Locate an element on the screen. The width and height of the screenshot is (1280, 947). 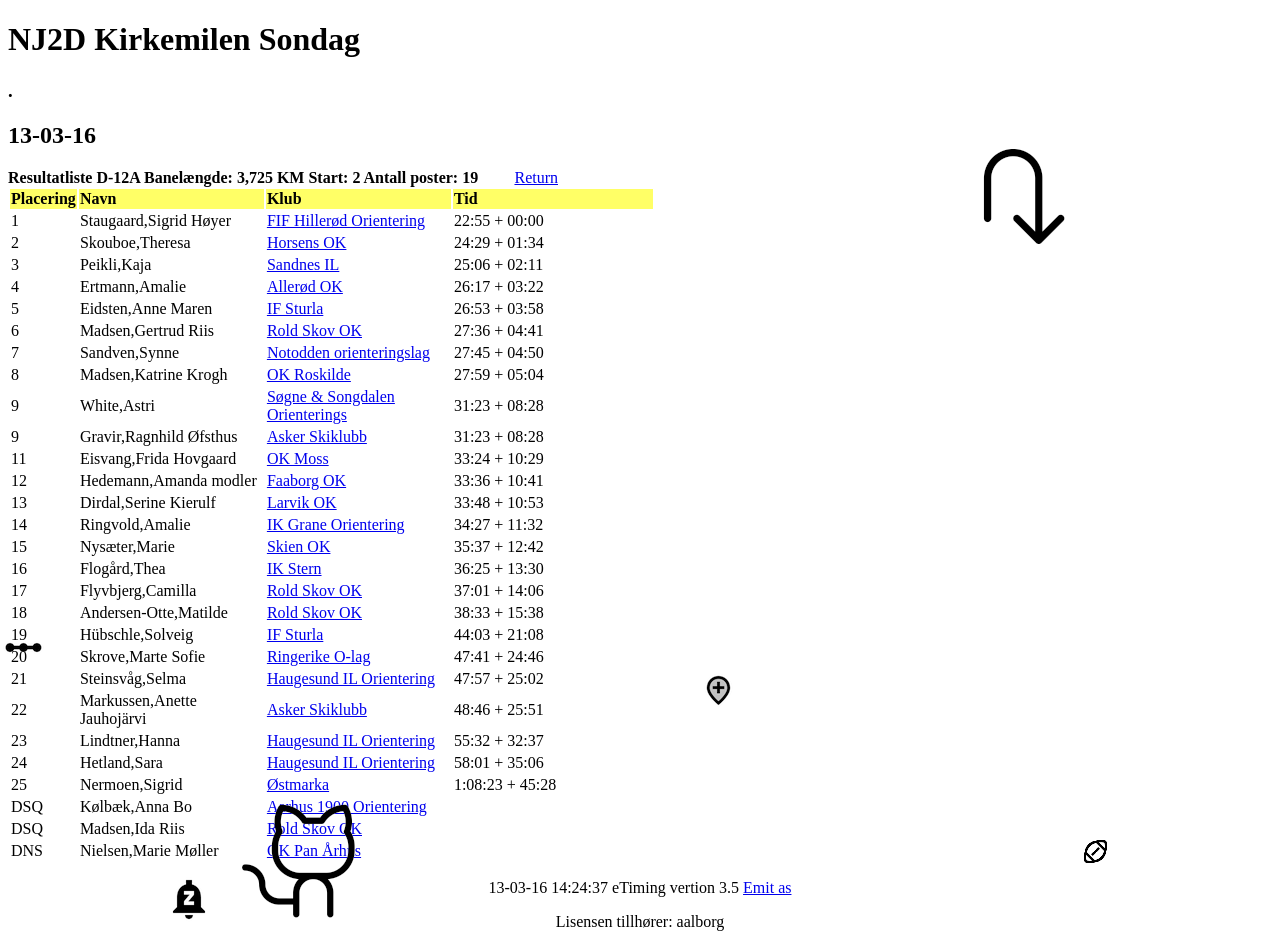
redo or repeat last action is located at coordinates (1020, 196).